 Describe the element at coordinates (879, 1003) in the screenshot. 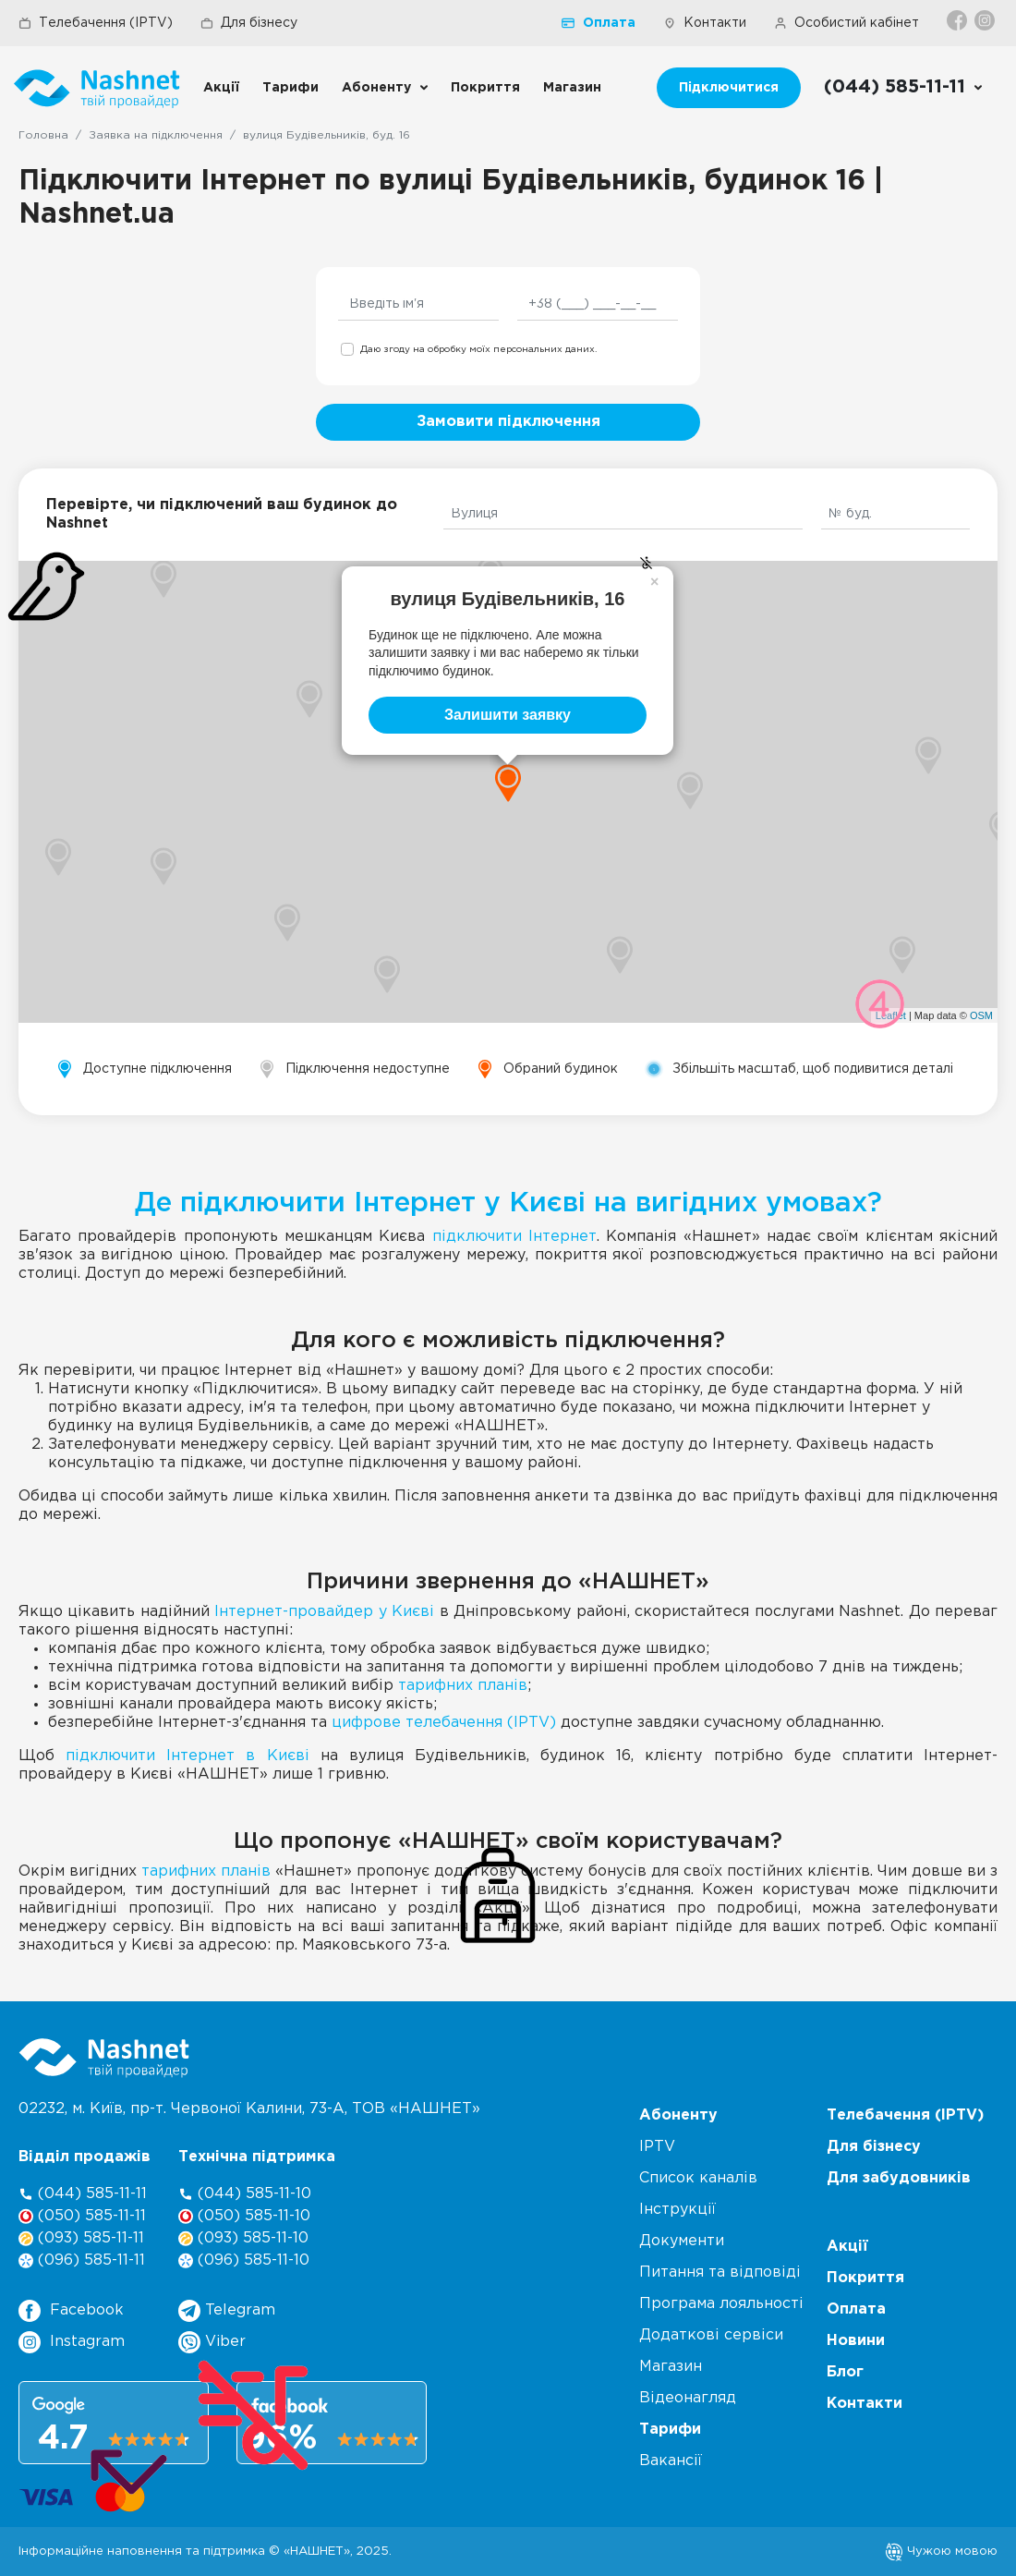

I see `indicates step four in a multi-step process` at that location.